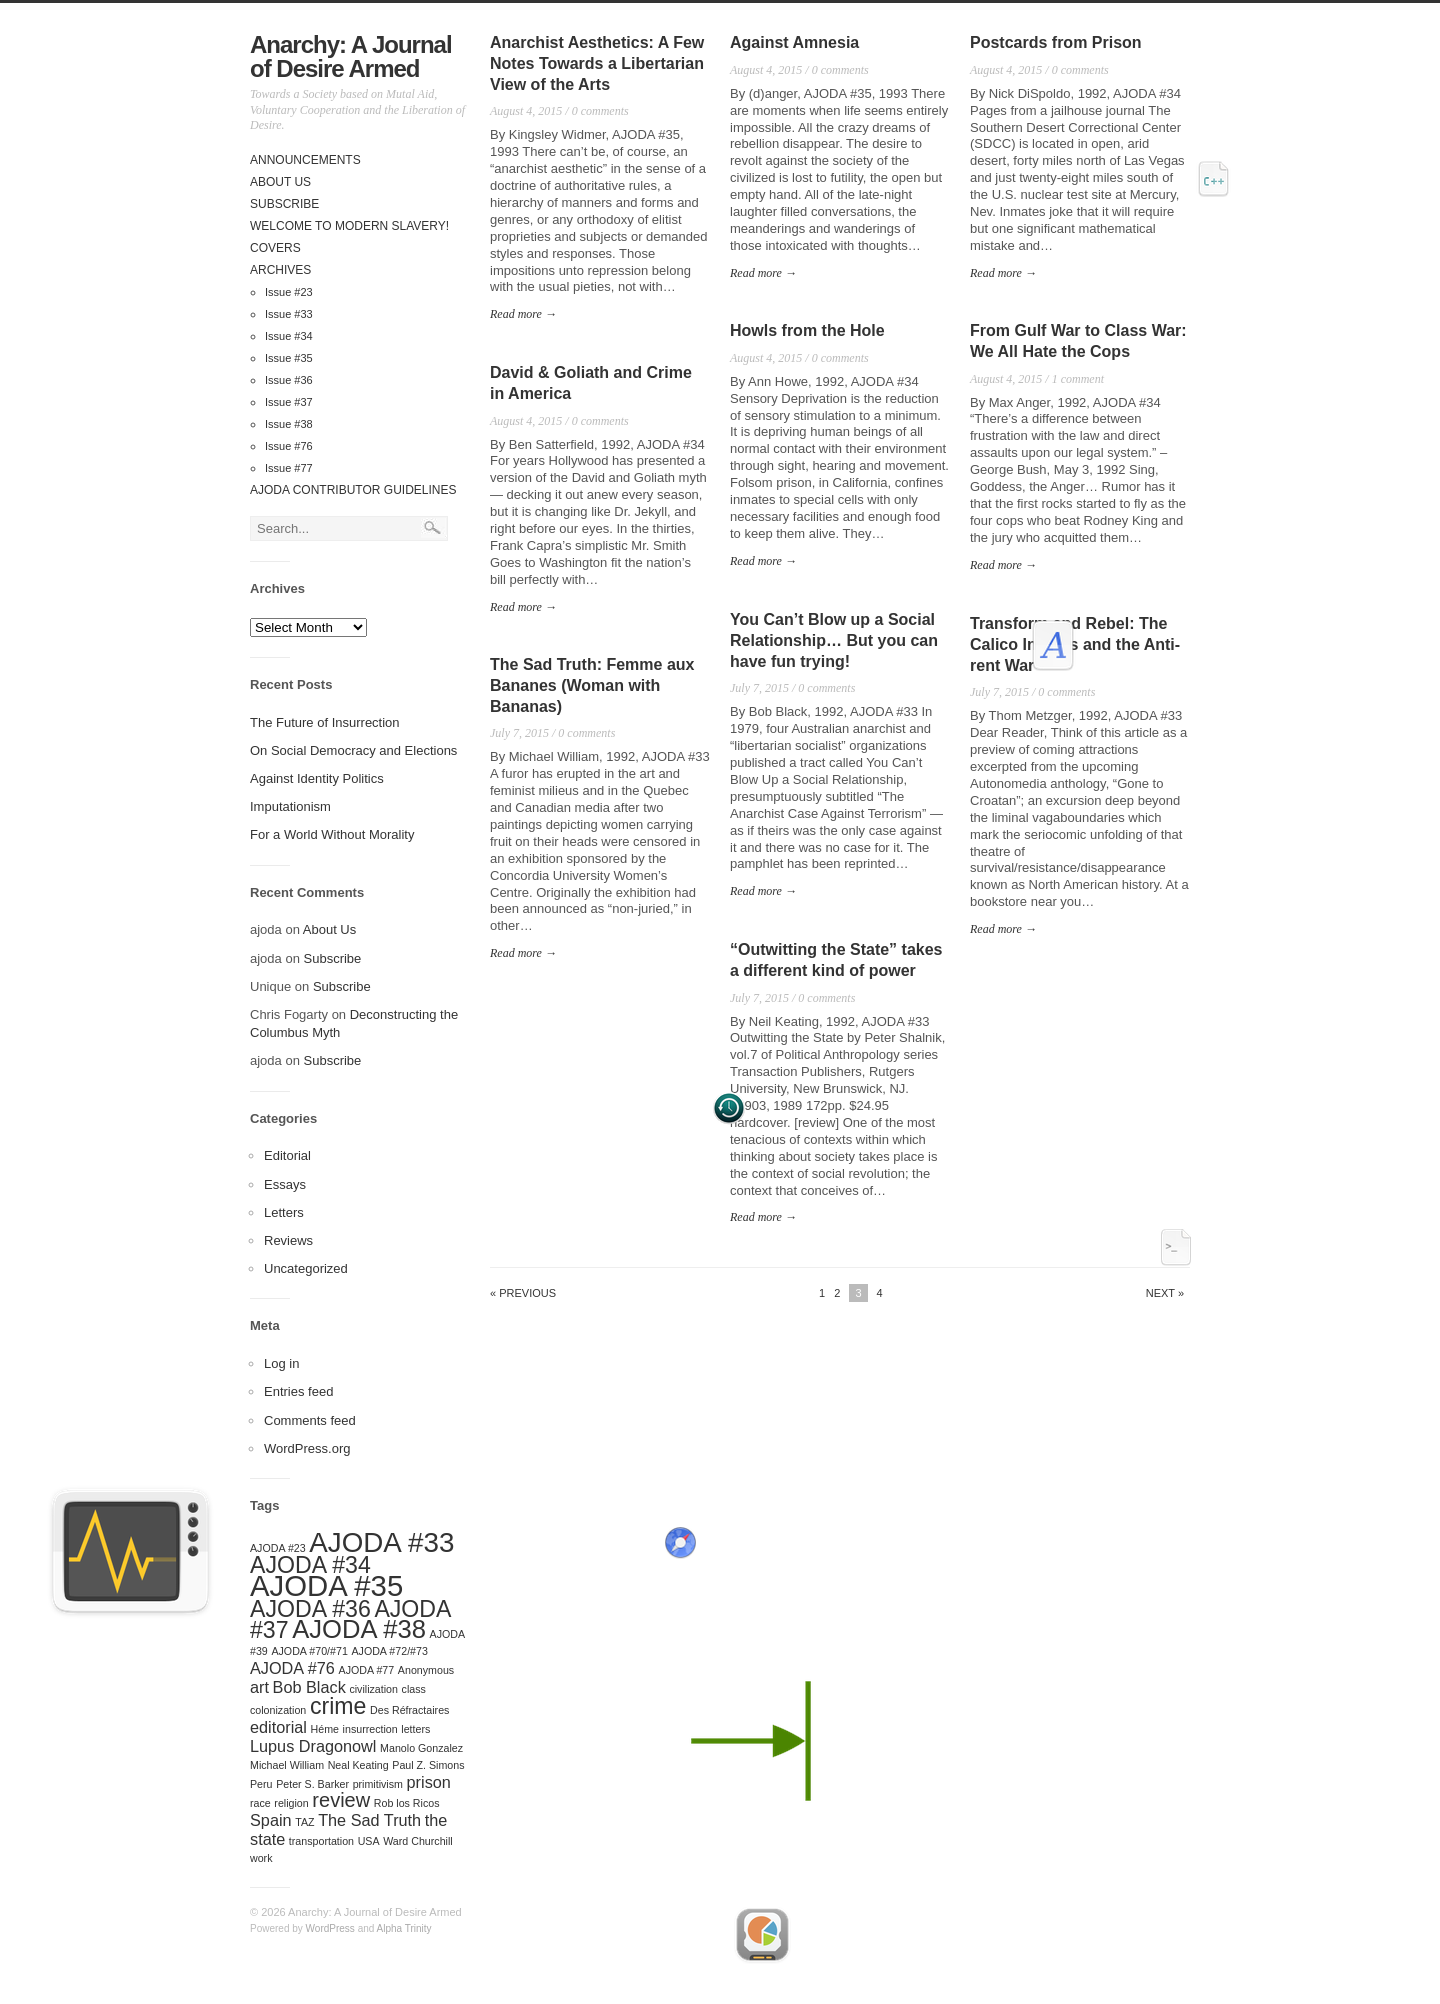 Image resolution: width=1440 pixels, height=2004 pixels. I want to click on a shell script or bash file, so click(1176, 1247).